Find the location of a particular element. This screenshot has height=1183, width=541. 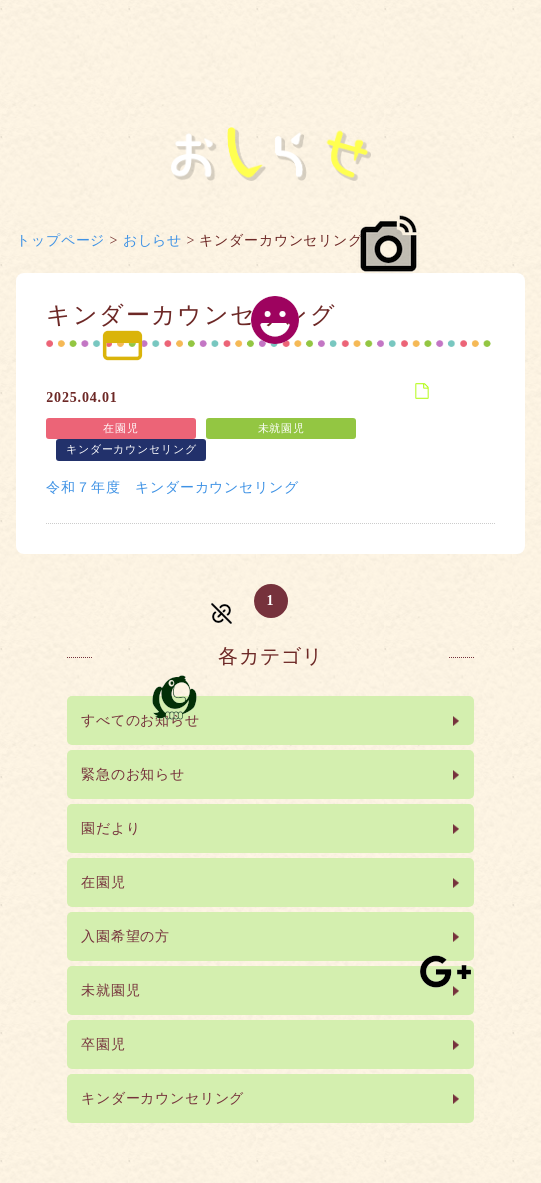

google+ social media logo is located at coordinates (445, 971).